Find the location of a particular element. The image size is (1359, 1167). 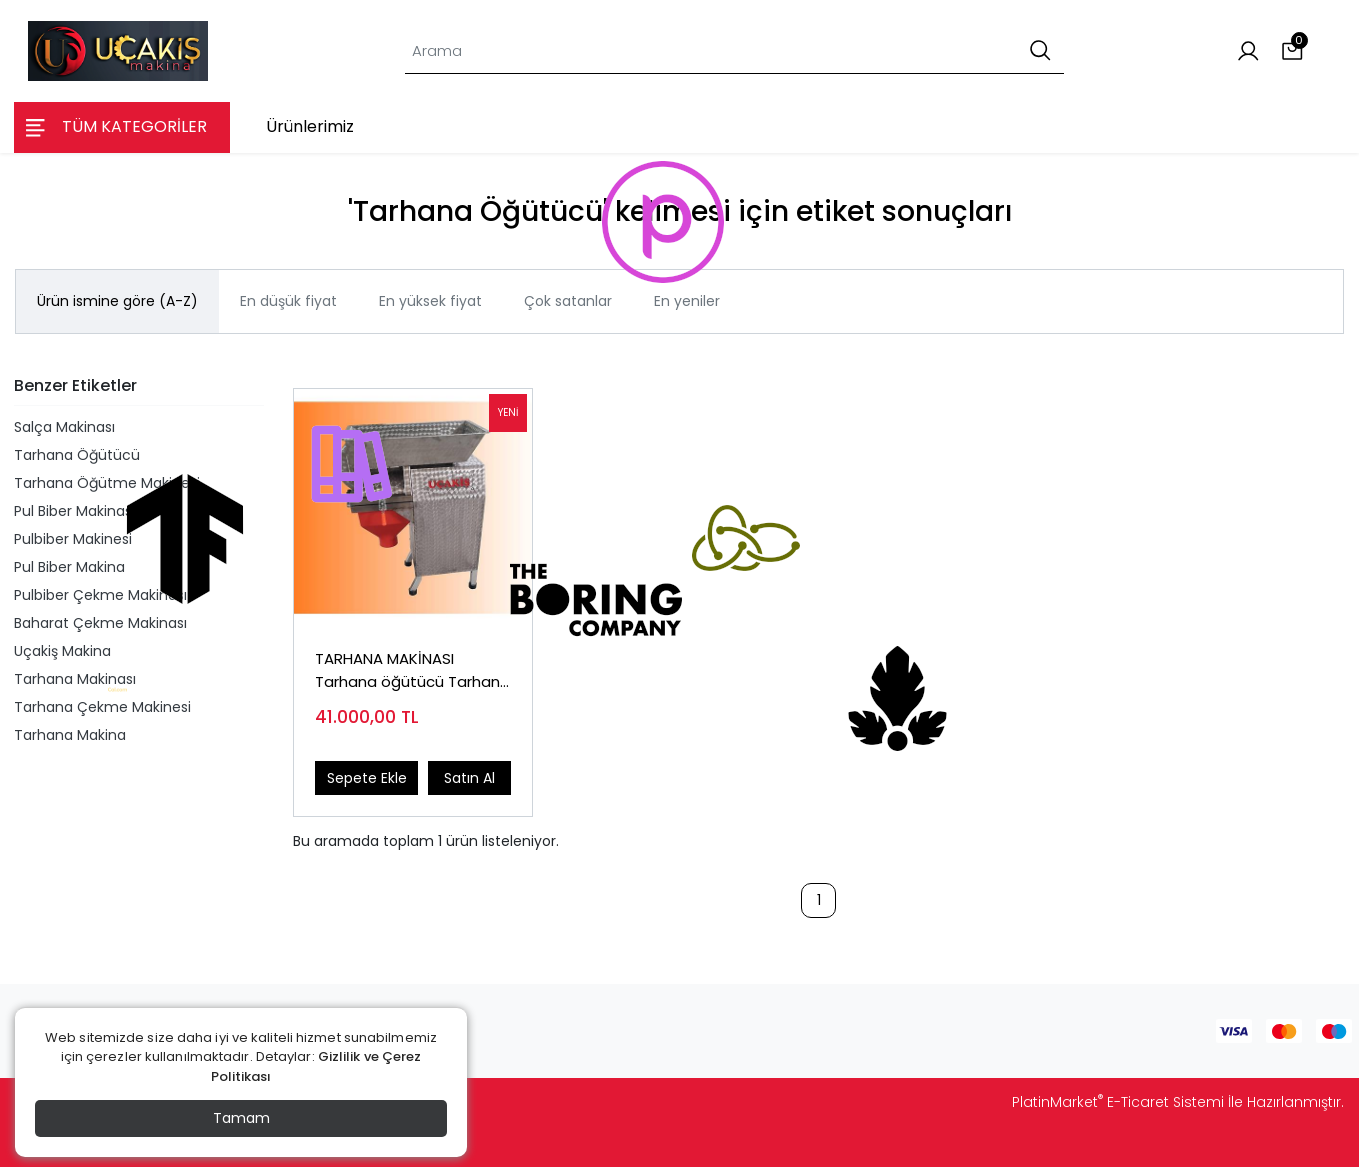

TensorFlow machine learning framework logo is located at coordinates (185, 539).